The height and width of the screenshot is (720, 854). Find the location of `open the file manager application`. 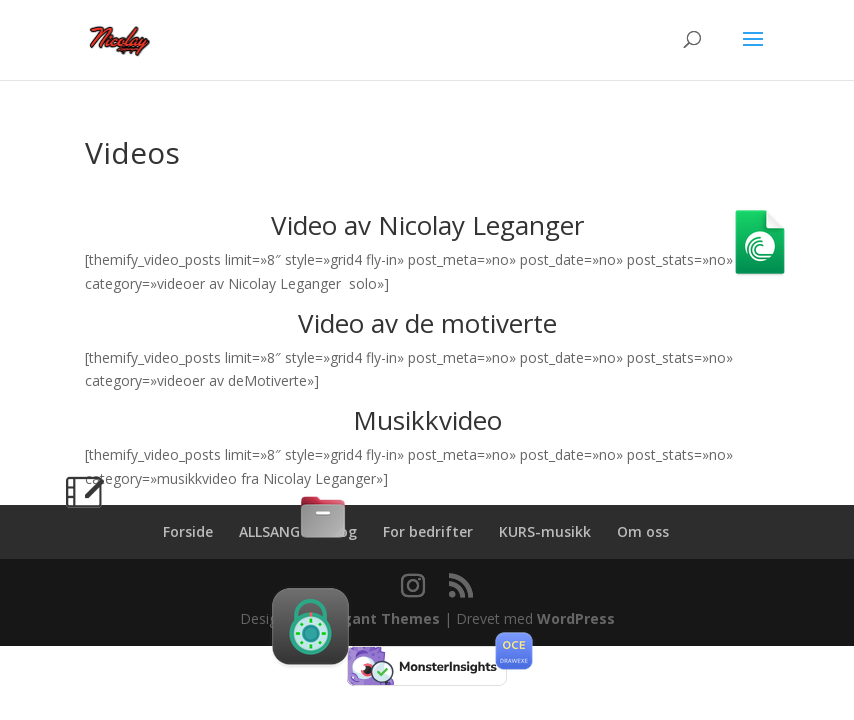

open the file manager application is located at coordinates (323, 517).